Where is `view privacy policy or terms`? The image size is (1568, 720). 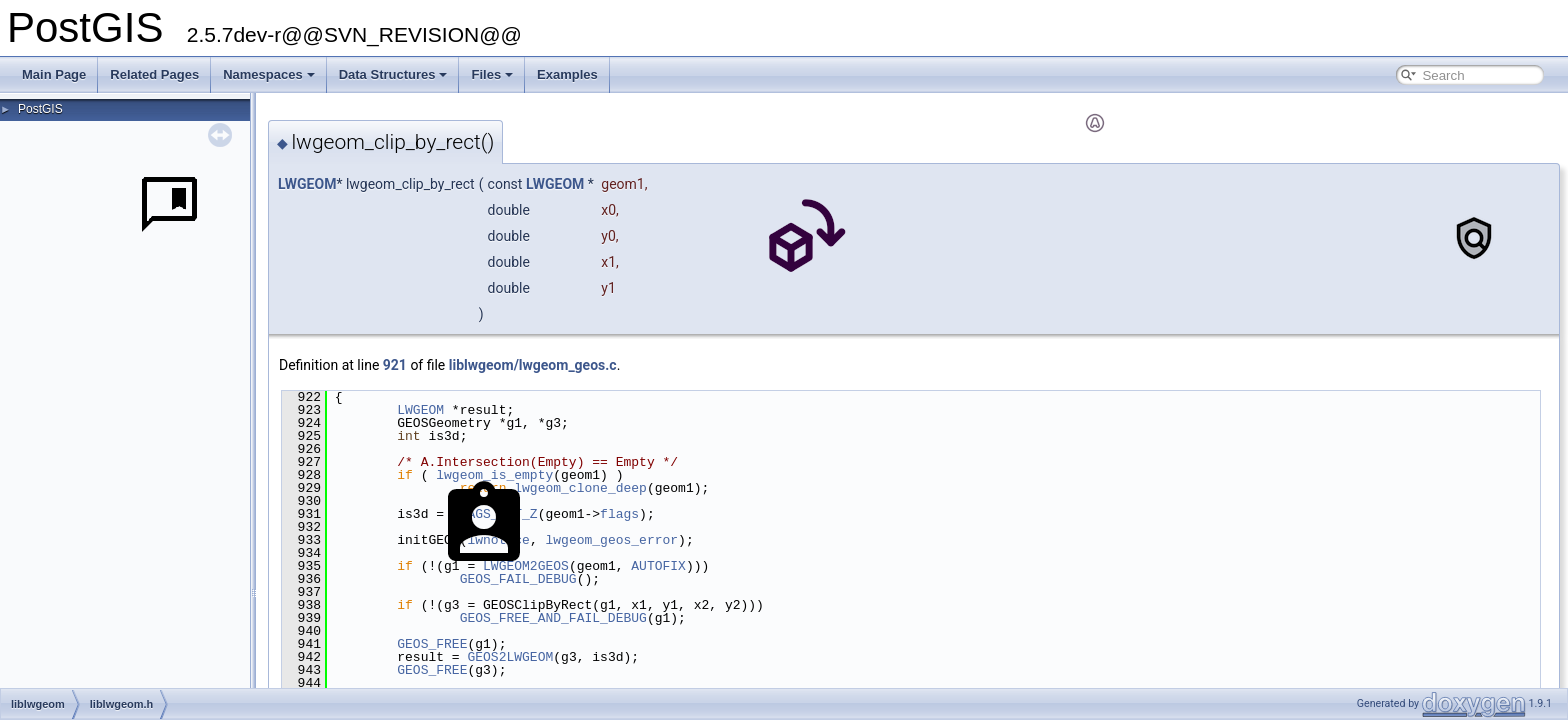
view privacy policy or terms is located at coordinates (1474, 238).